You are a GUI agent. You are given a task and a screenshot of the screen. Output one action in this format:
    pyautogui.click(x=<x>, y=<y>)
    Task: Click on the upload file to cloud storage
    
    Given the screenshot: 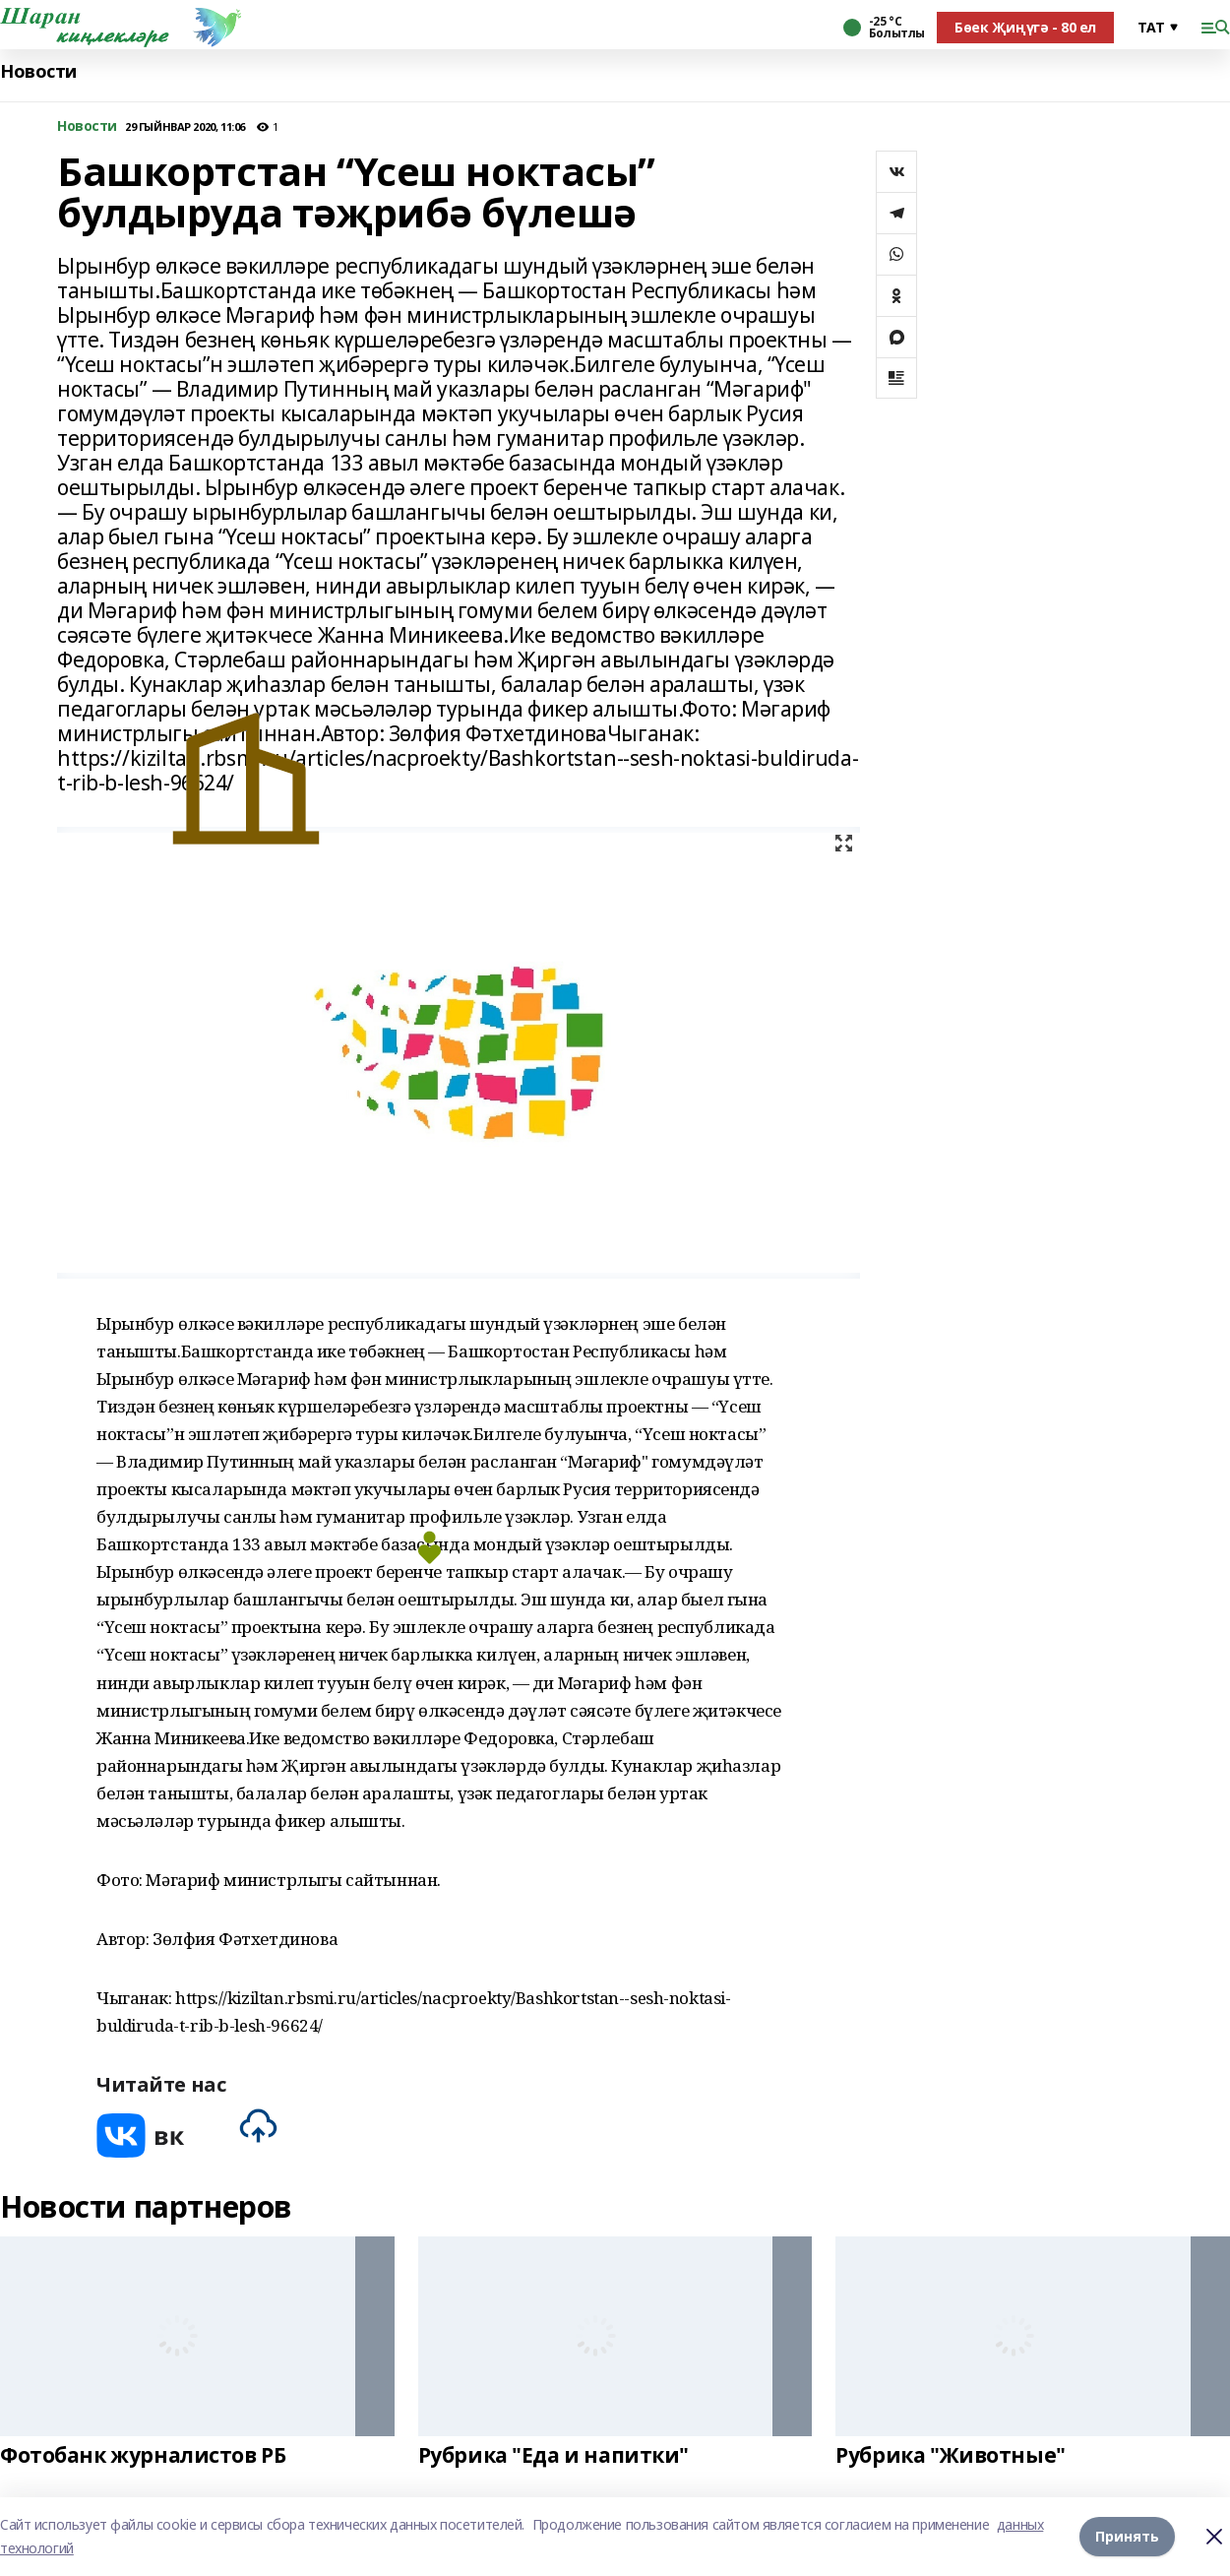 What is the action you would take?
    pyautogui.click(x=258, y=2125)
    